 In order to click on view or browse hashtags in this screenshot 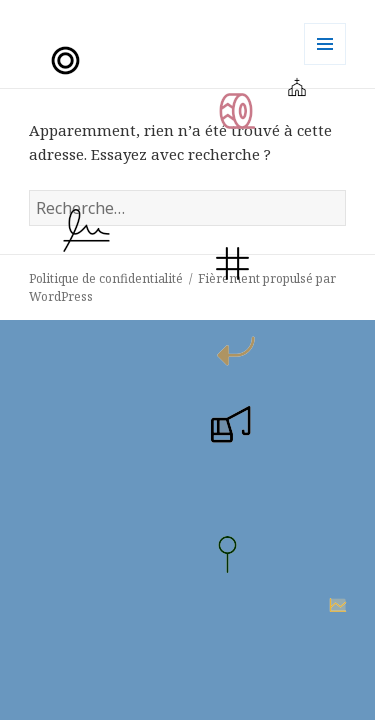, I will do `click(232, 263)`.